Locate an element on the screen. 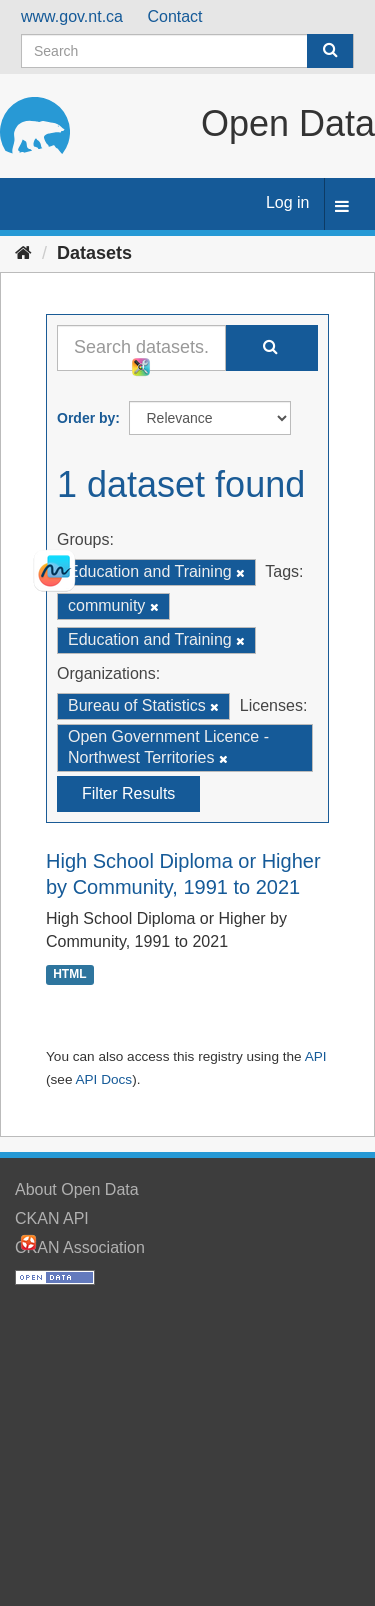  launch Team Fortress 2 is located at coordinates (28, 1242).